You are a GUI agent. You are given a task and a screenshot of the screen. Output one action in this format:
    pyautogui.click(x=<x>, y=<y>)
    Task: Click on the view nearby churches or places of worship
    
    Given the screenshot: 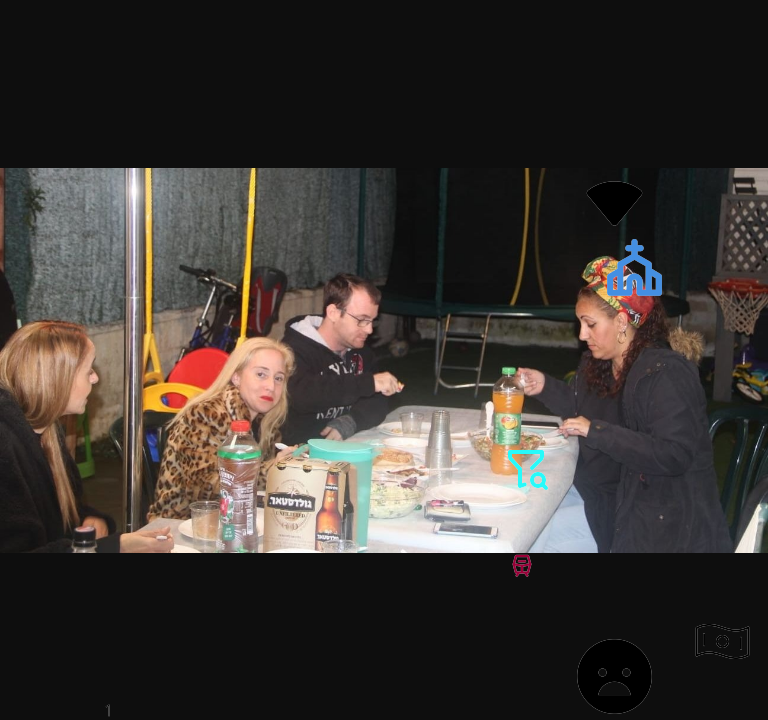 What is the action you would take?
    pyautogui.click(x=634, y=270)
    